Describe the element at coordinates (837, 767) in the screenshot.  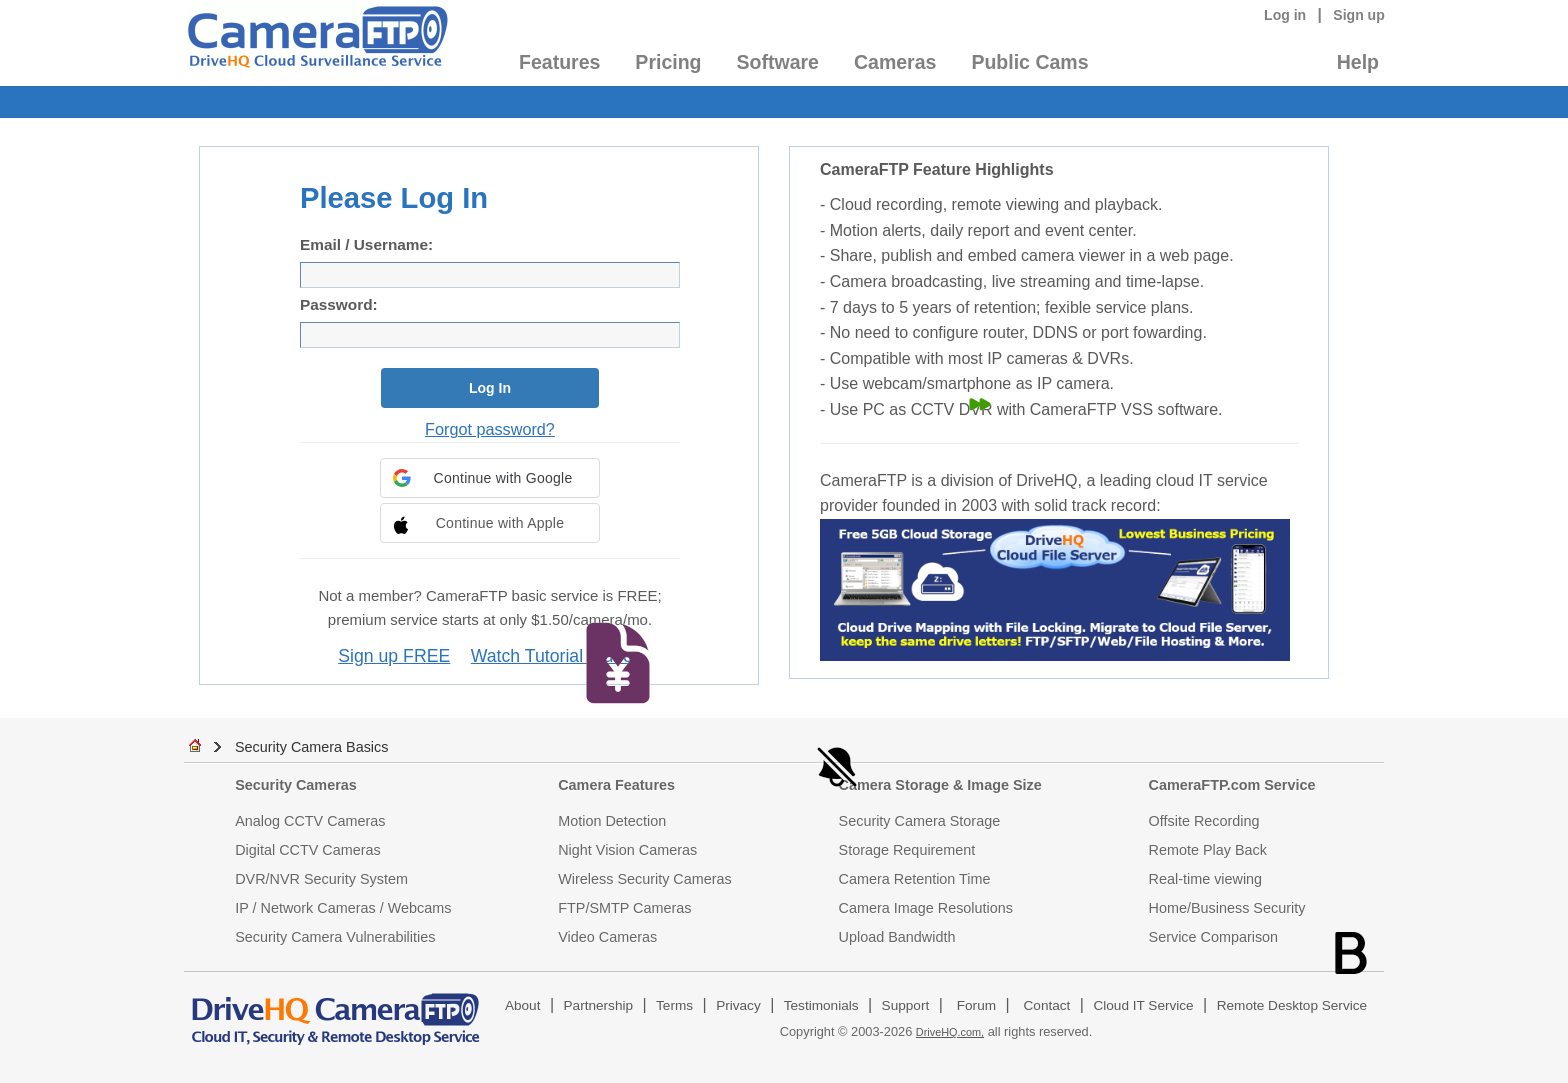
I see `mute notifications` at that location.